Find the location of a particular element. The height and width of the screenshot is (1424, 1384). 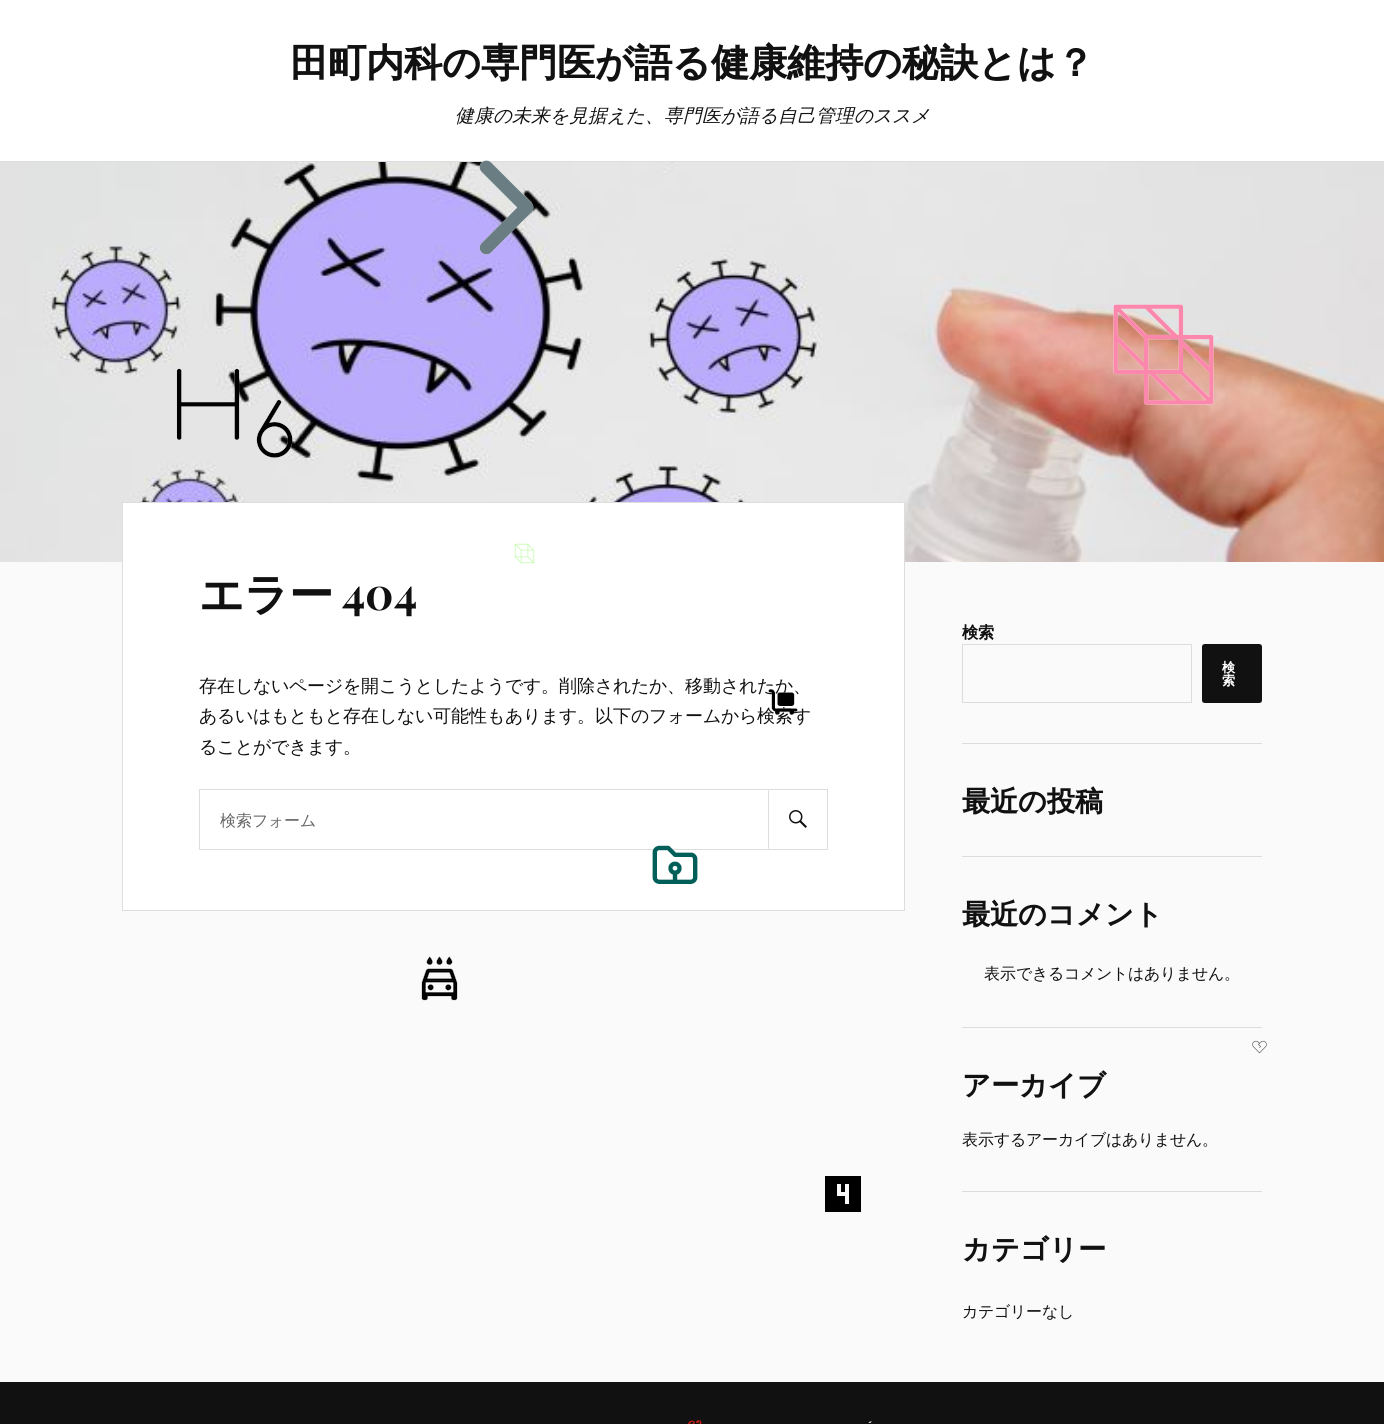

navigate to the next item or page is located at coordinates (506, 207).